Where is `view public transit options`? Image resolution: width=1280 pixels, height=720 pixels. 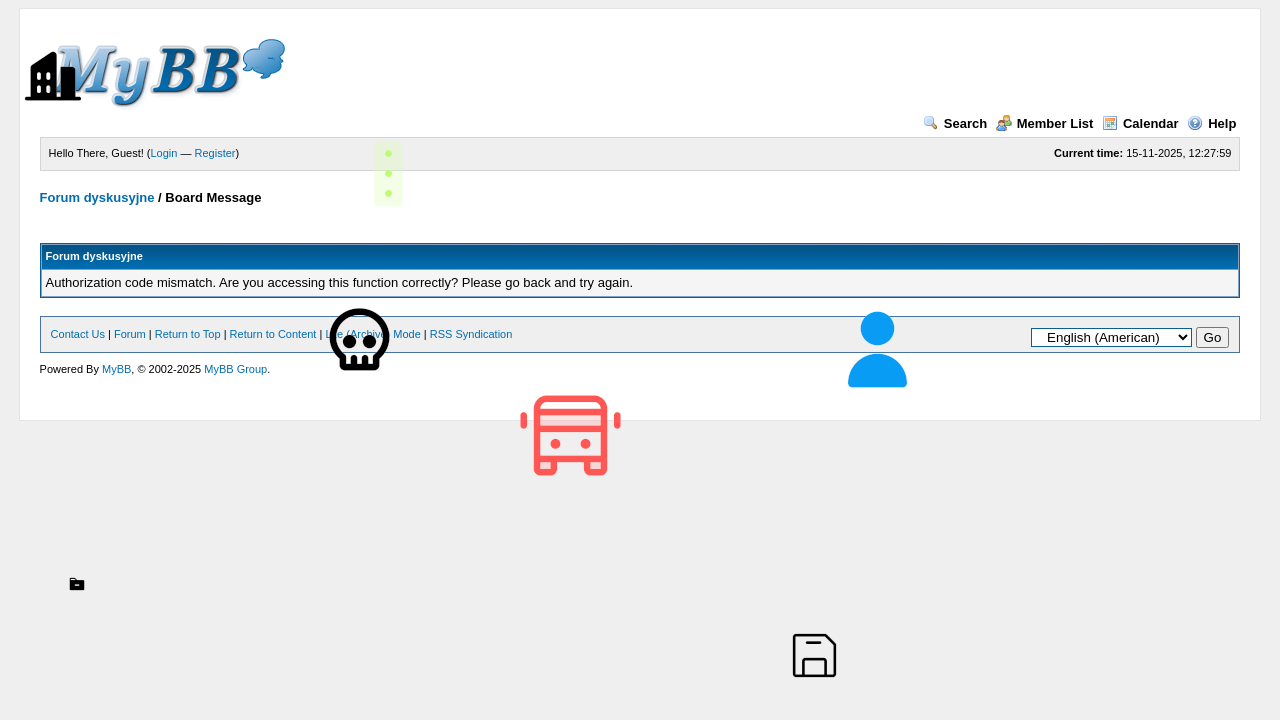
view public transit options is located at coordinates (570, 435).